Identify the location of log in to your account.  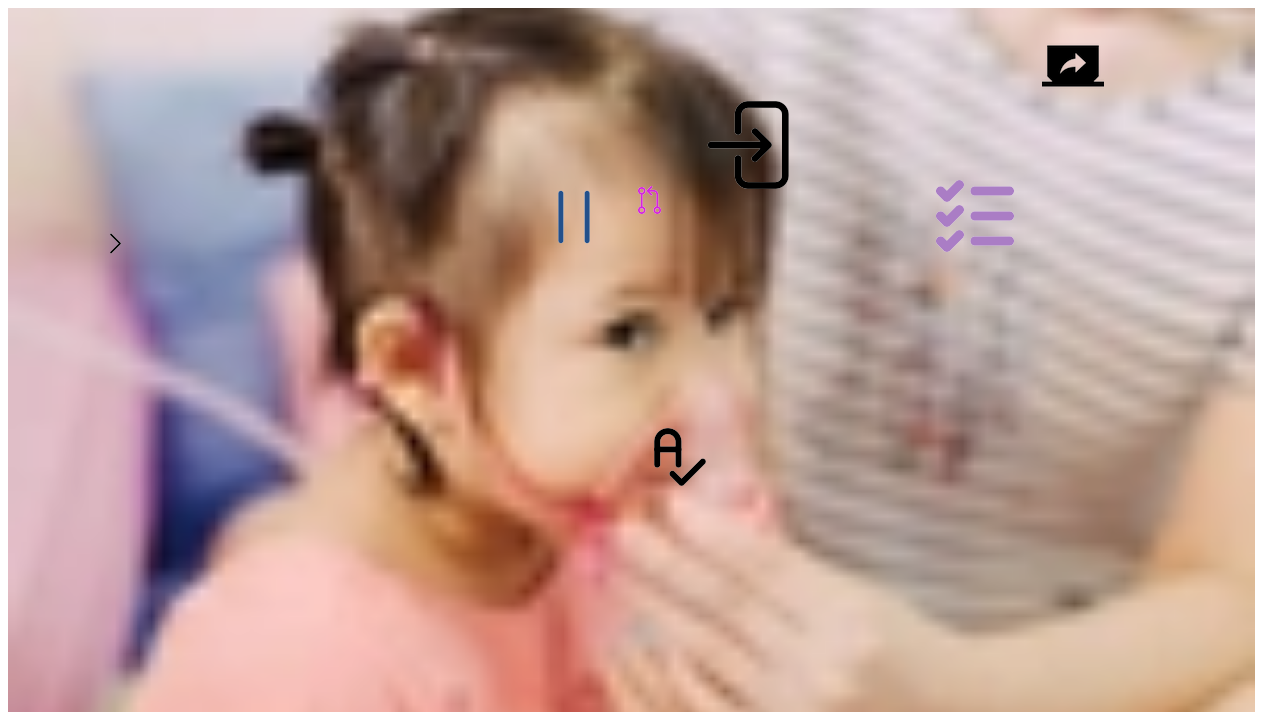
(755, 145).